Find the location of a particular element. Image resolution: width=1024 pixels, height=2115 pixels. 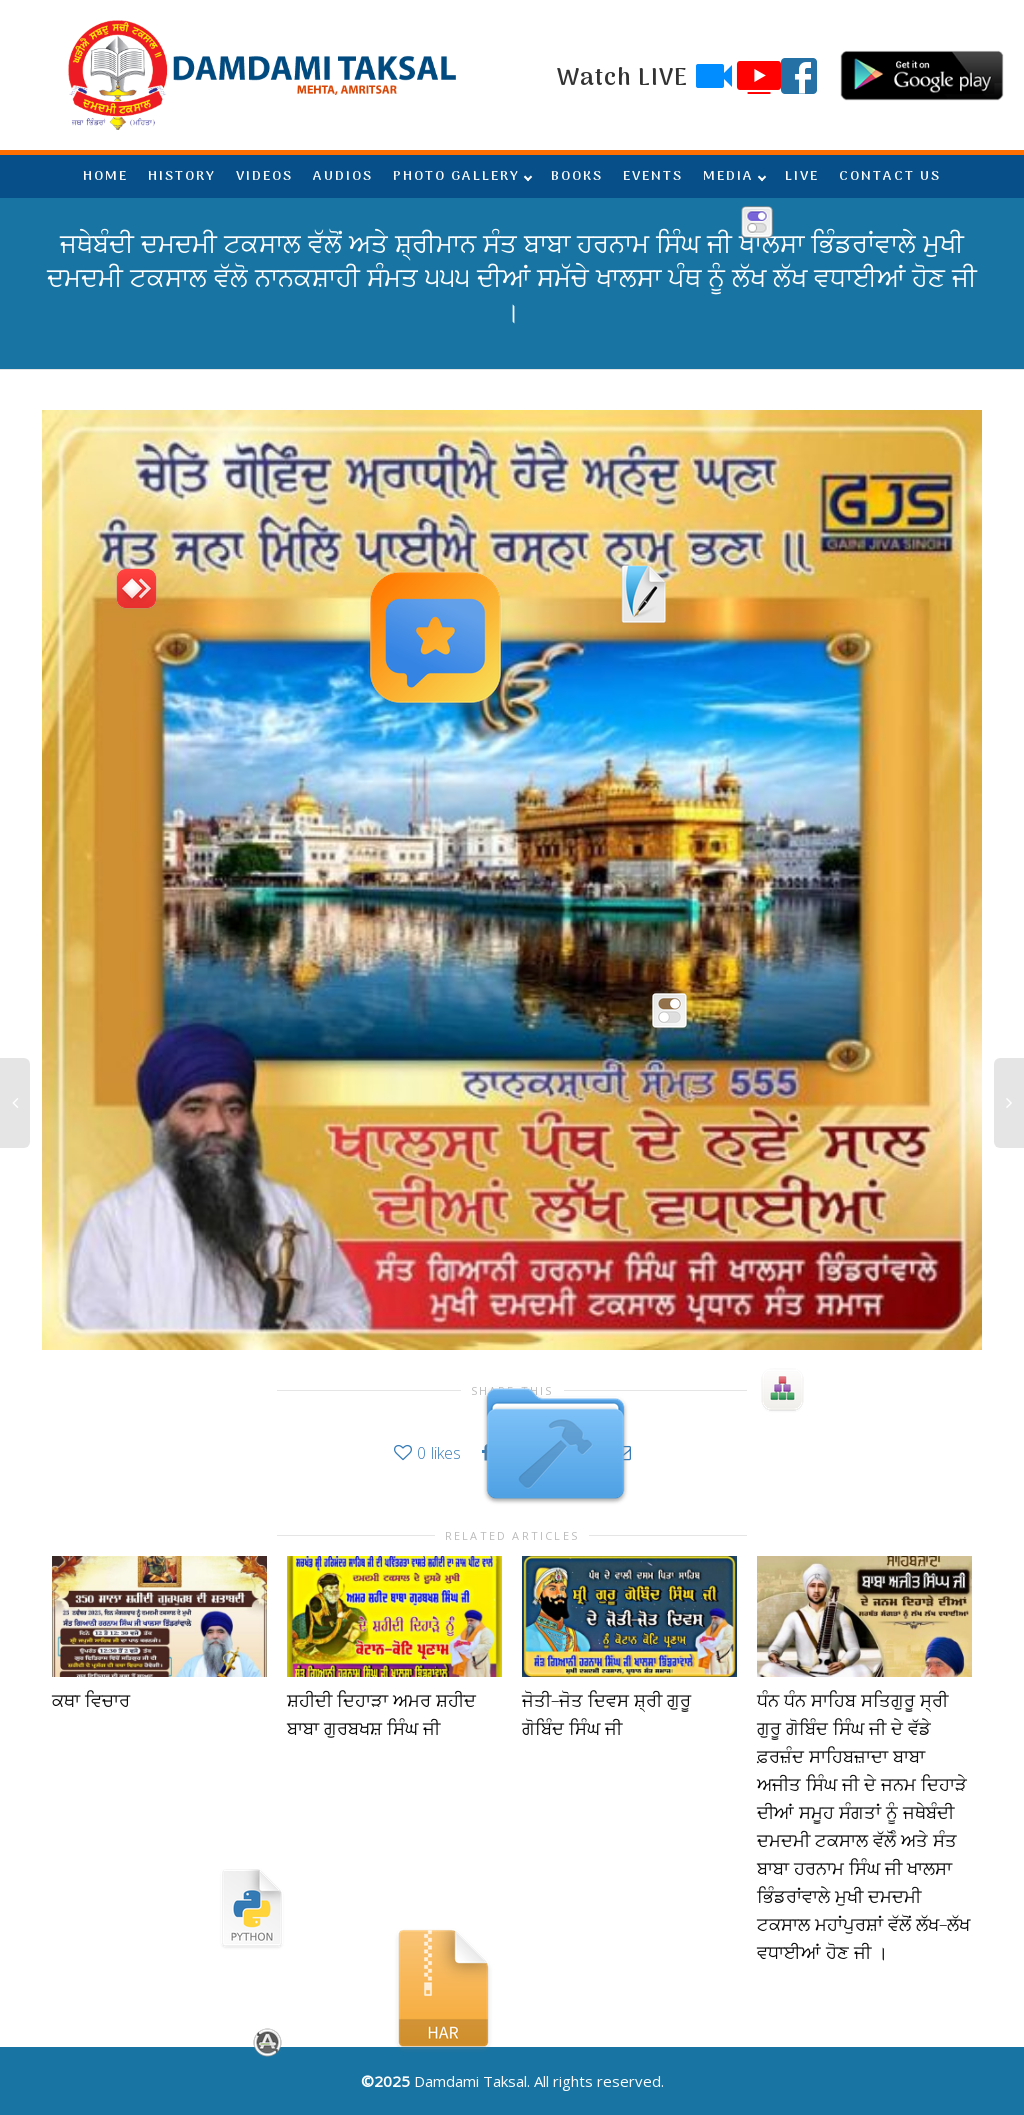

check for available software updates is located at coordinates (267, 2042).